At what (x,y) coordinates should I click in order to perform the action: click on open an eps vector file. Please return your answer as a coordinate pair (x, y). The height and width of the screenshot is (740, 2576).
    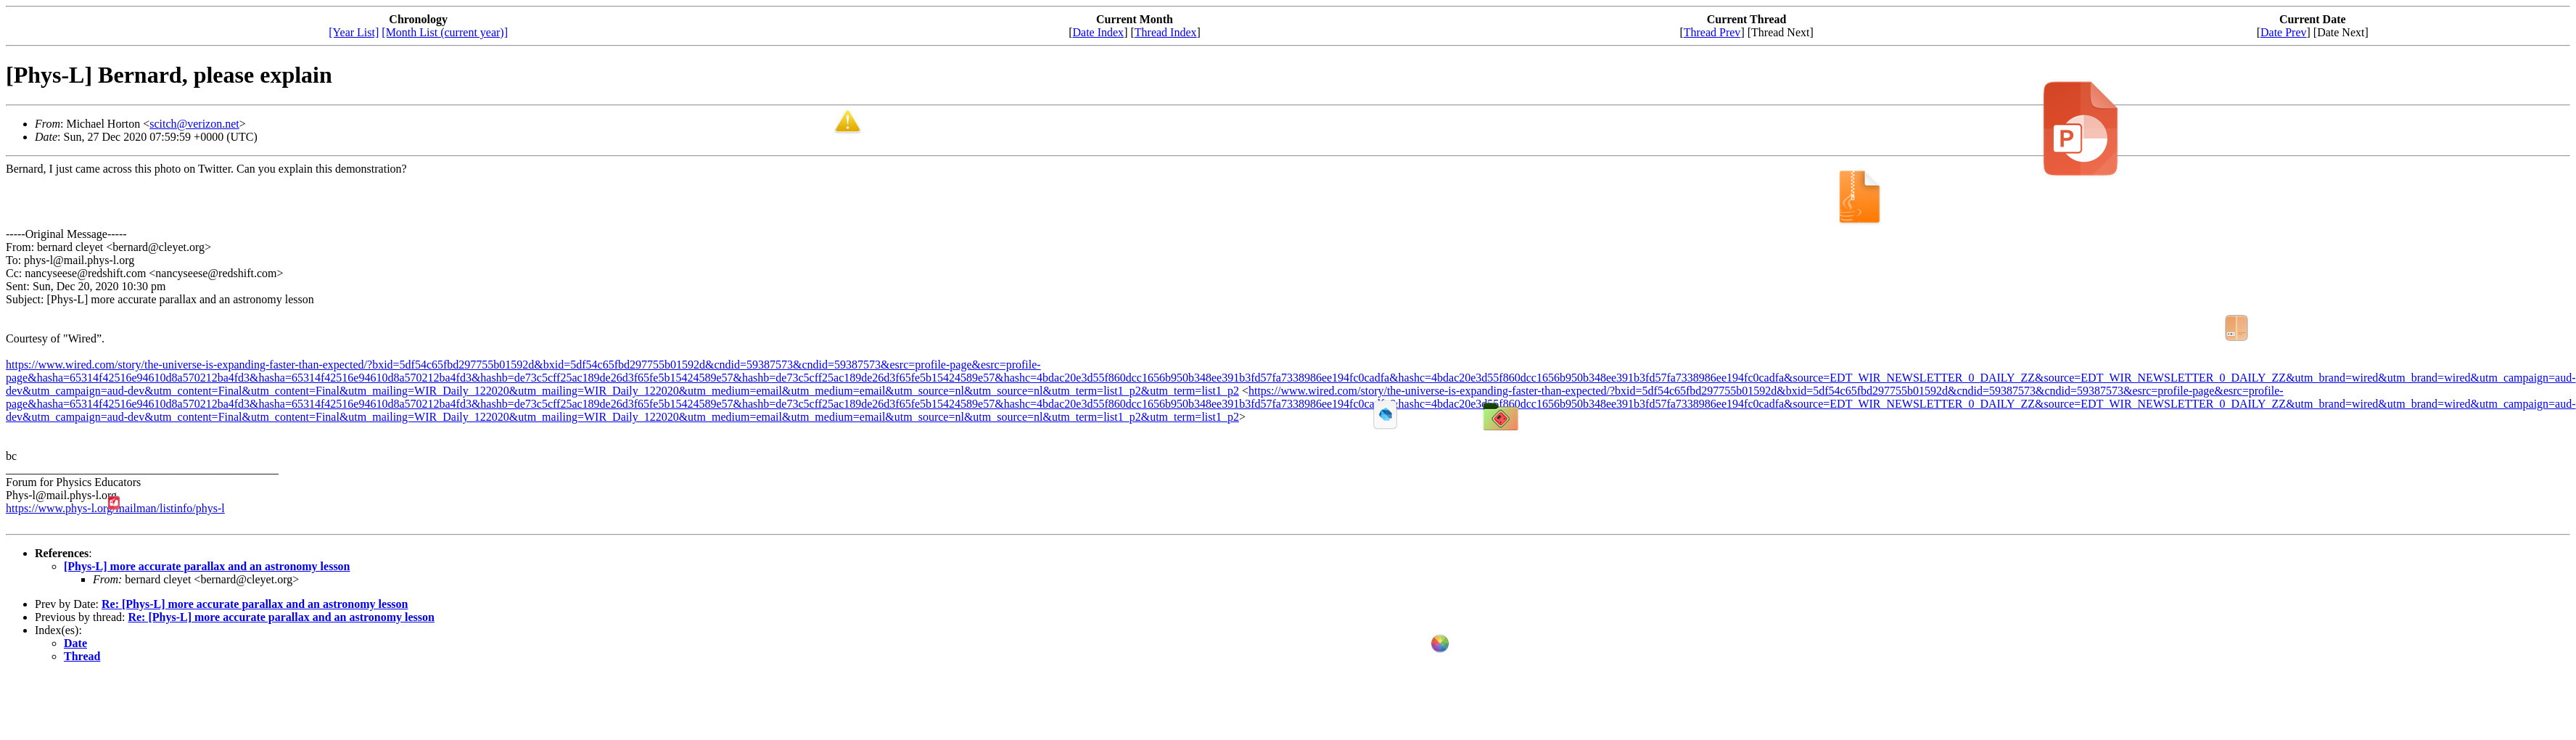
    Looking at the image, I should click on (114, 503).